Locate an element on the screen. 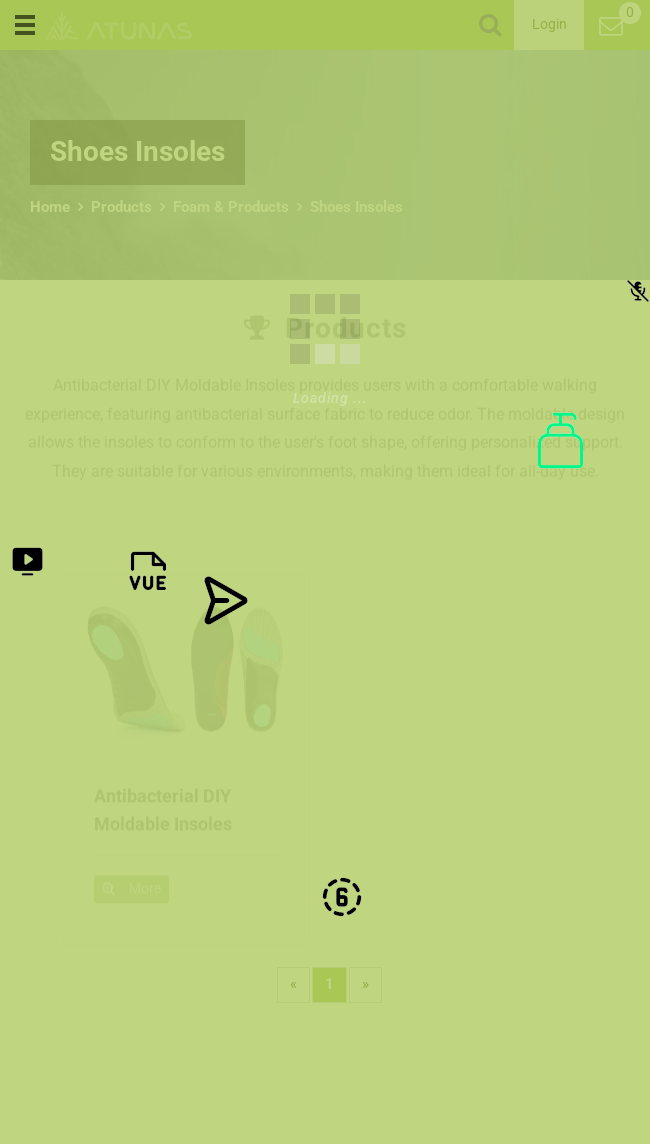  send a message is located at coordinates (223, 600).